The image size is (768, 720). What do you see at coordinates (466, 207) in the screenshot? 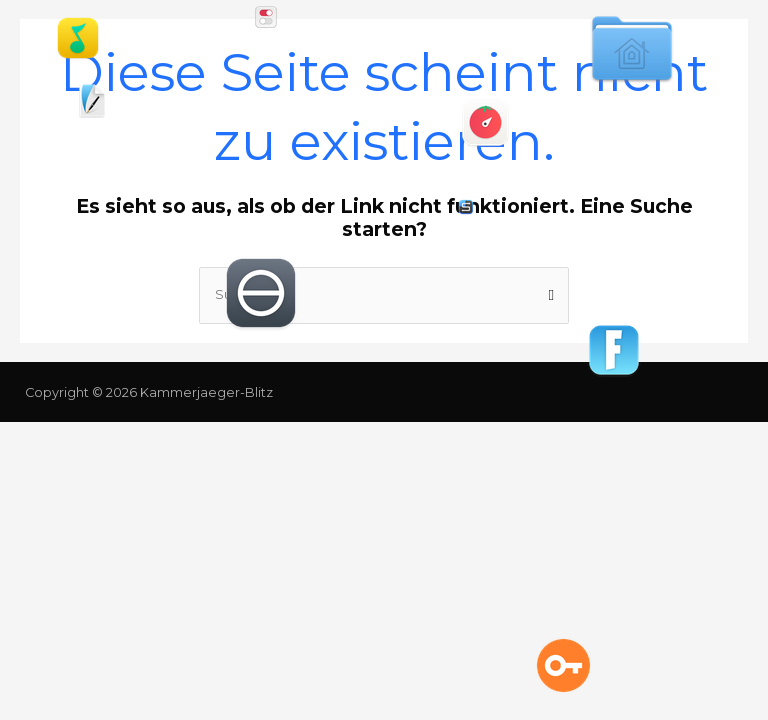
I see `configure windows network sharing settings` at bounding box center [466, 207].